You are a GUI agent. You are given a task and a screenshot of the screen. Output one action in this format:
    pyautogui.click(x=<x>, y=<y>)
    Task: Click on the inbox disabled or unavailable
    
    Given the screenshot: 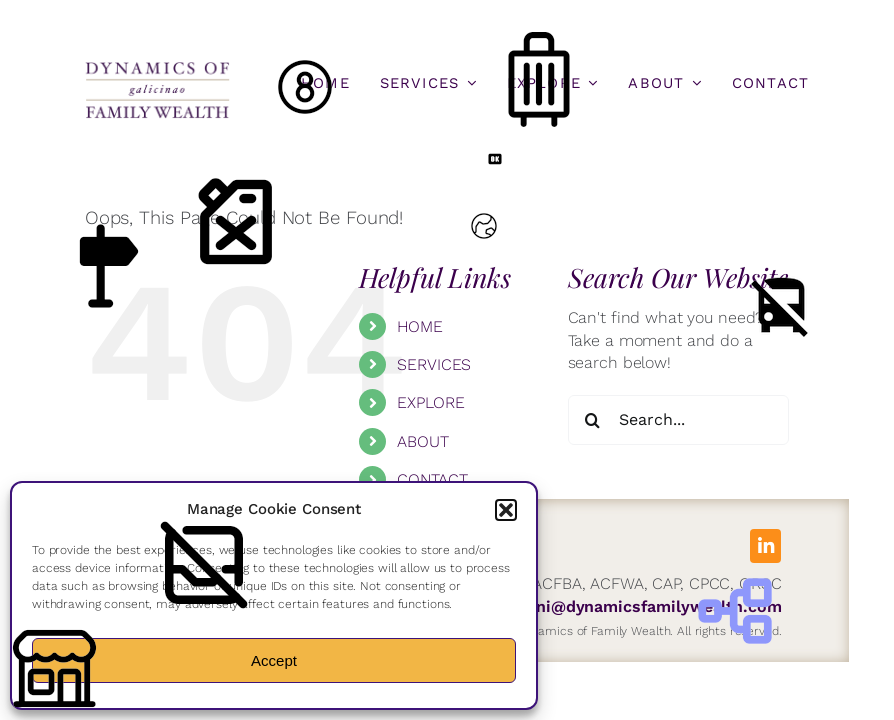 What is the action you would take?
    pyautogui.click(x=204, y=565)
    